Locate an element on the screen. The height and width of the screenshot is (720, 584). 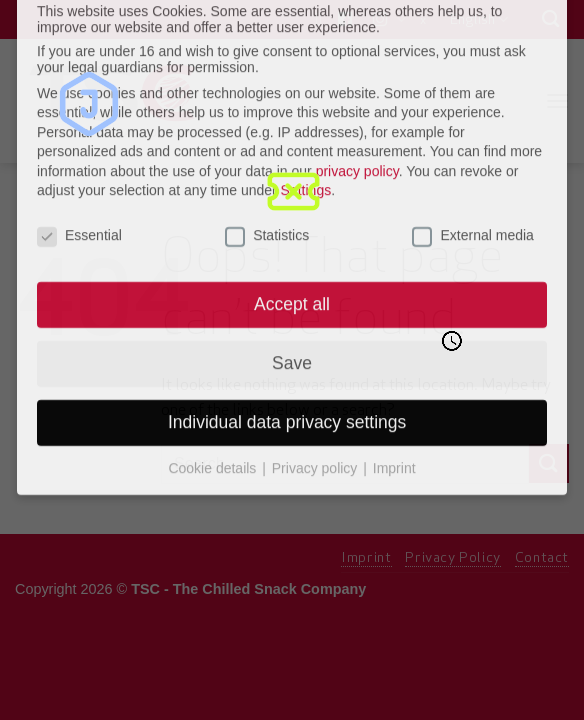
app or service icon with "J" branding is located at coordinates (89, 104).